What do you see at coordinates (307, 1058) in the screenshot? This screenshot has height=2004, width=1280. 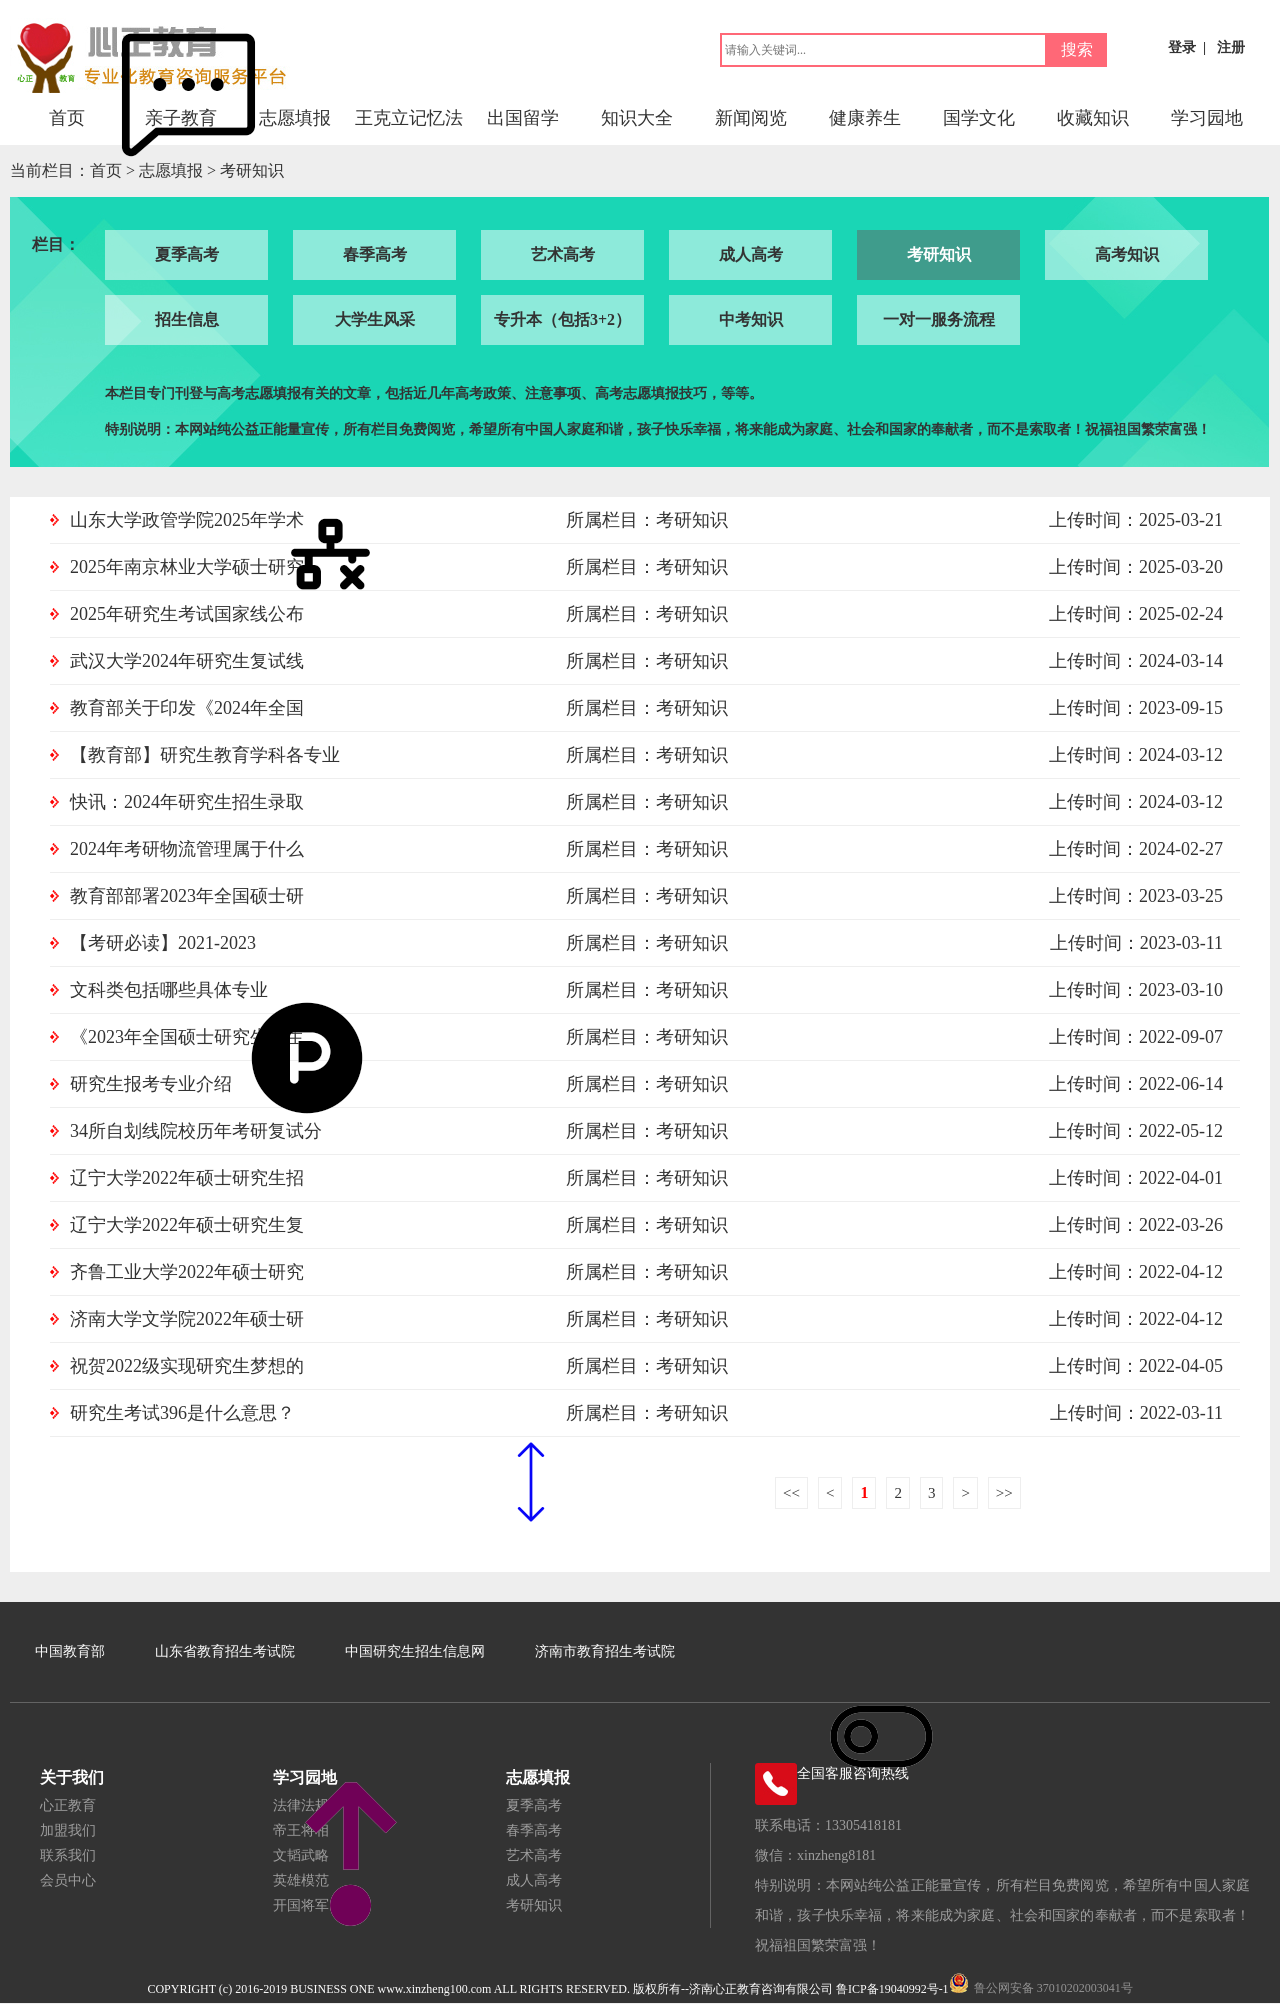 I see `indicates parking availability or location` at bounding box center [307, 1058].